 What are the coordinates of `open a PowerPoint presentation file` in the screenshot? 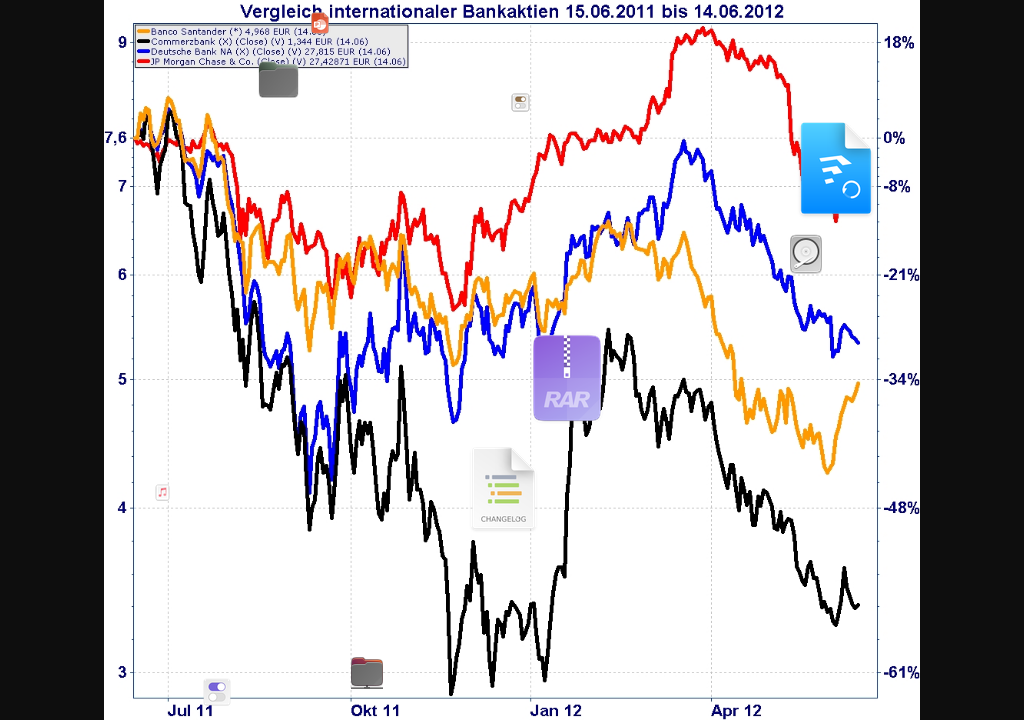 It's located at (320, 23).